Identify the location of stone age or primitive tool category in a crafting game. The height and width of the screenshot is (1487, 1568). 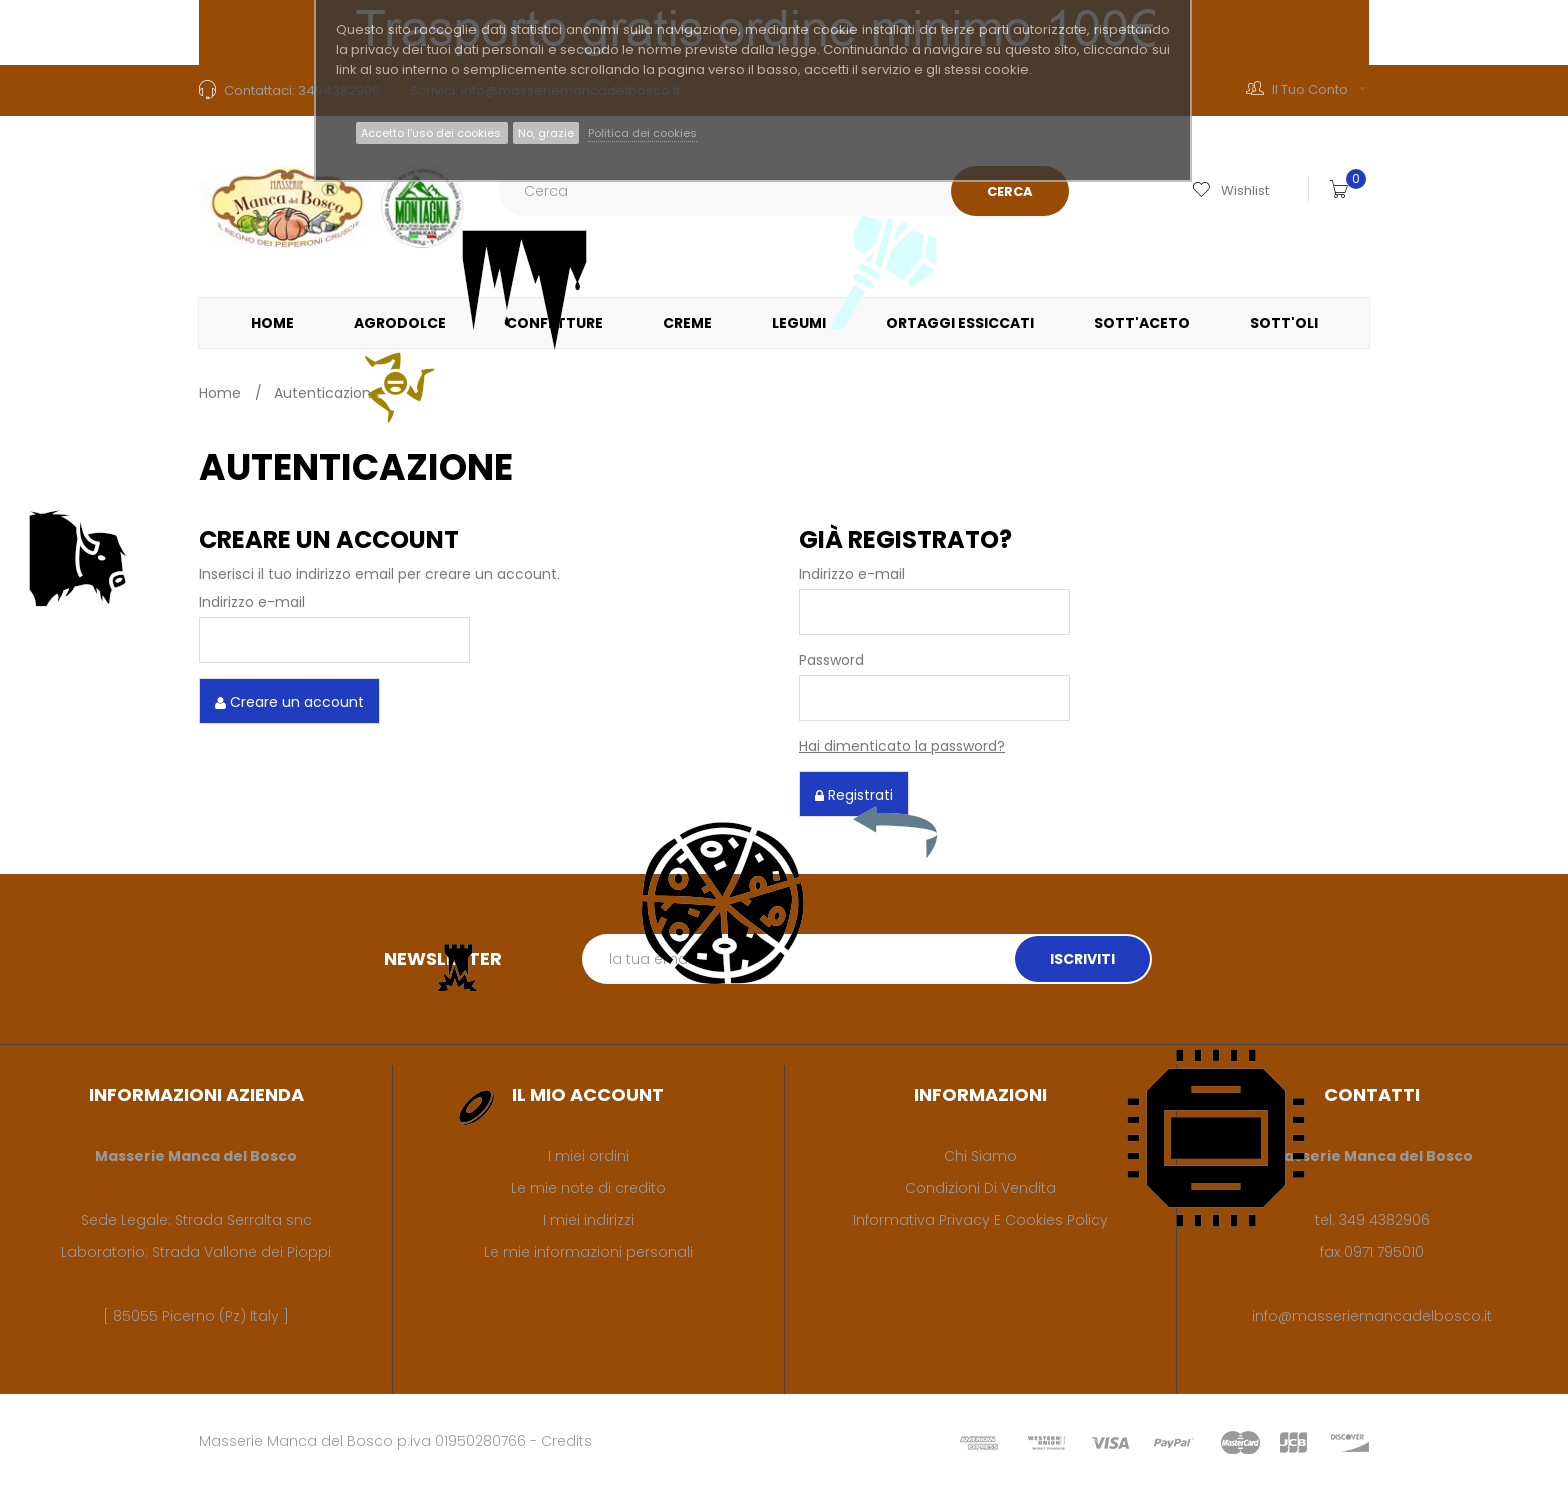
(884, 271).